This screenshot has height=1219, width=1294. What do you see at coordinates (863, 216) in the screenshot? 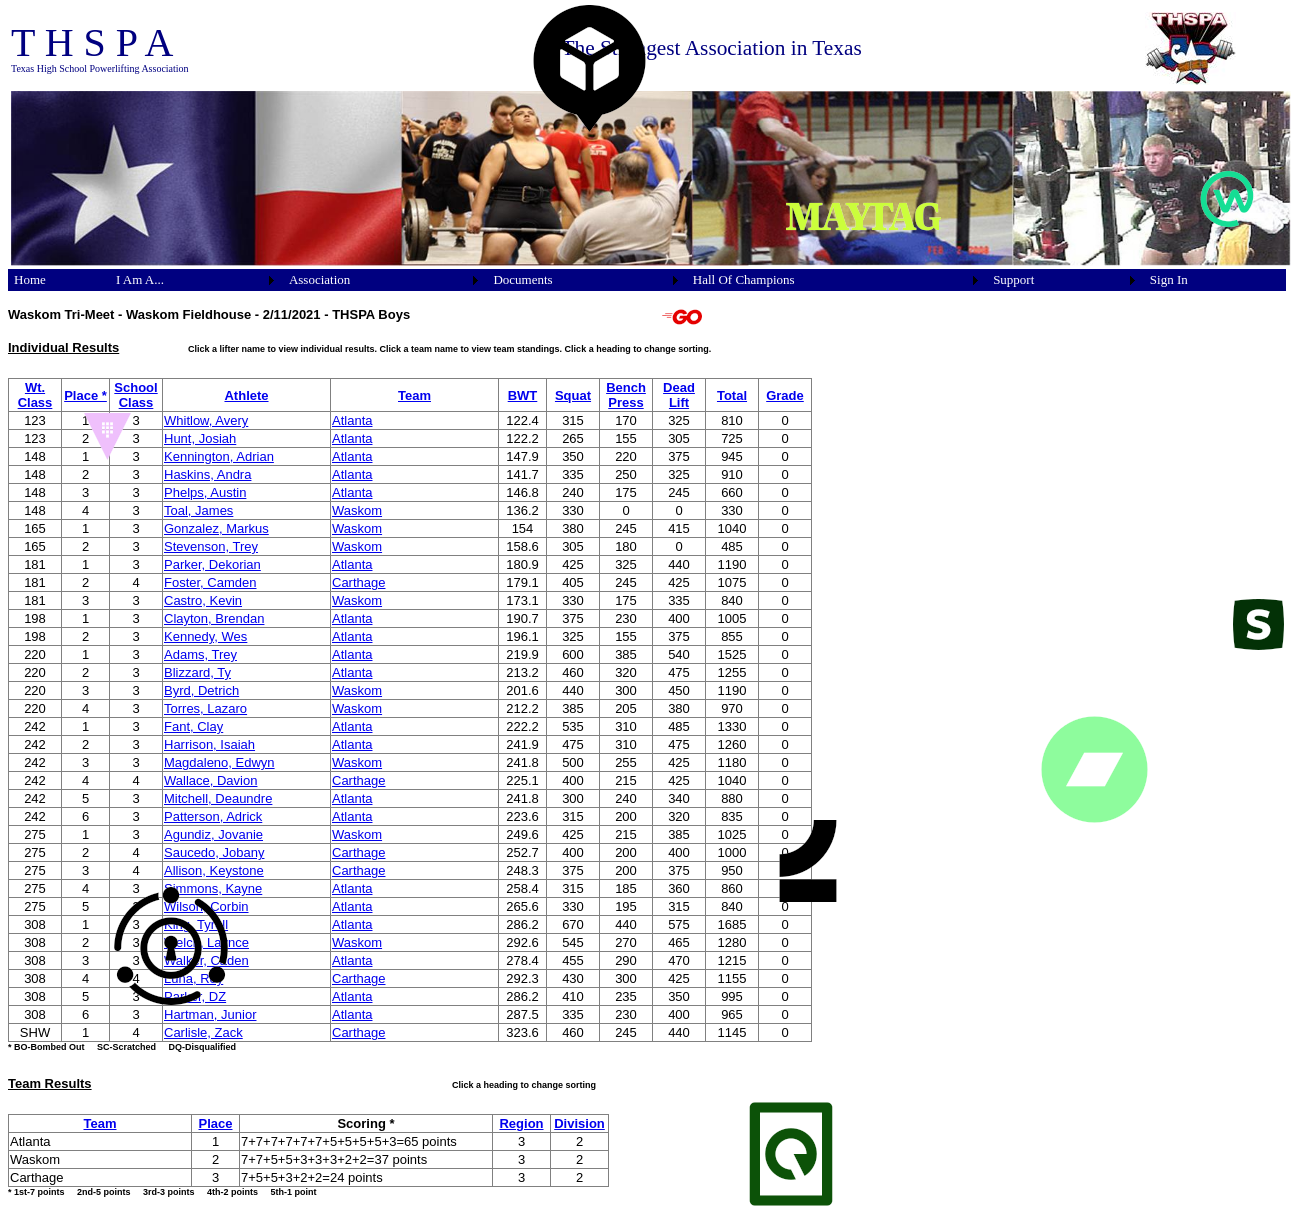
I see `maytag brand logo` at bounding box center [863, 216].